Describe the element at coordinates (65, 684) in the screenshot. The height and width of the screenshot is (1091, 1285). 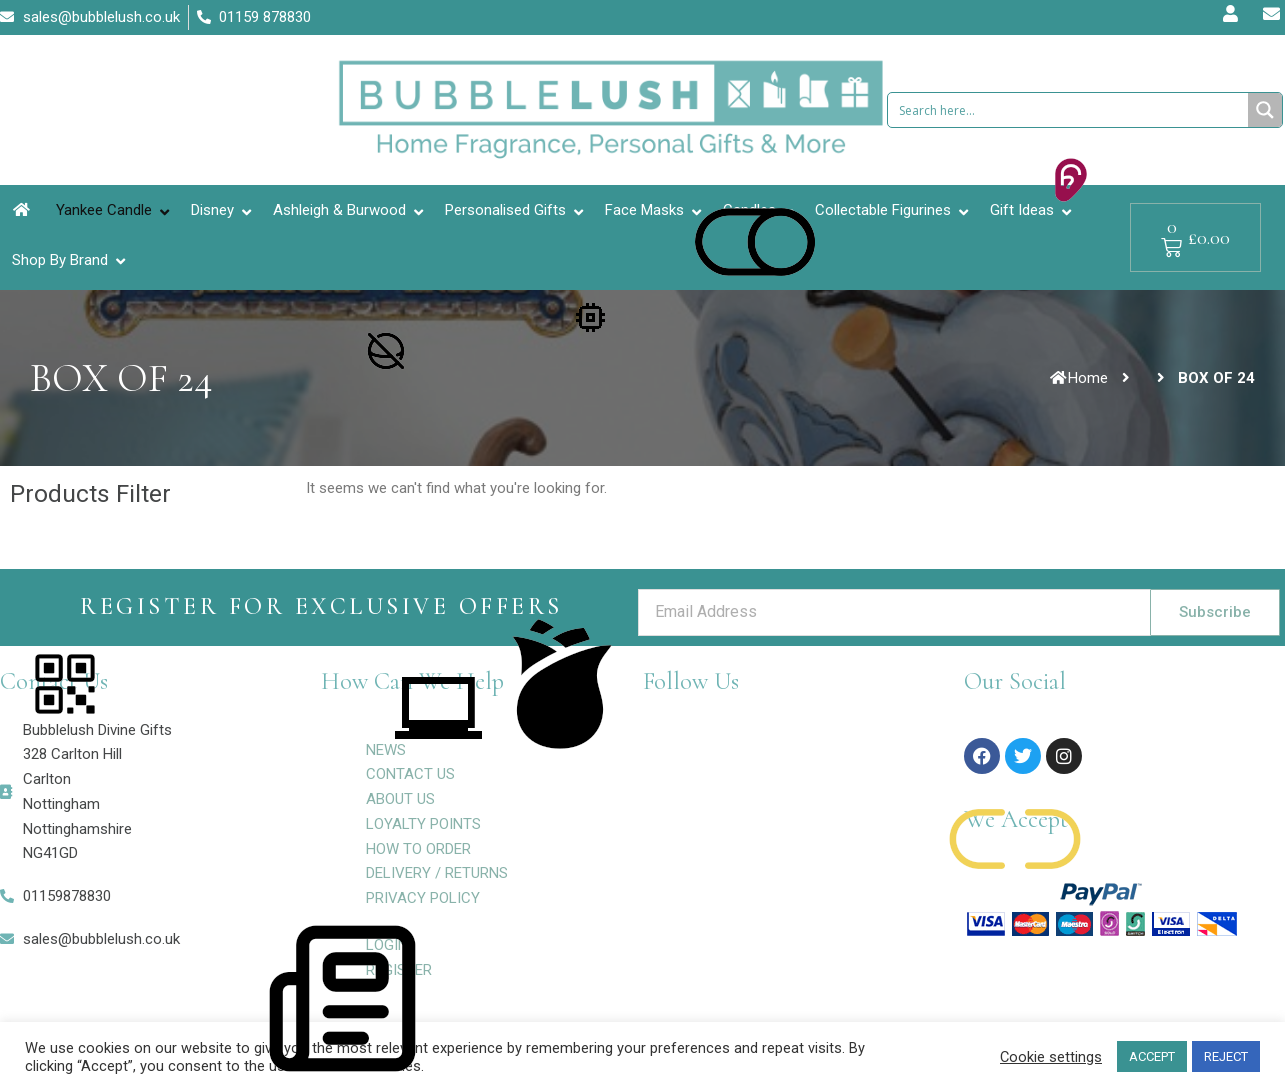
I see `scan or generate a QR code` at that location.